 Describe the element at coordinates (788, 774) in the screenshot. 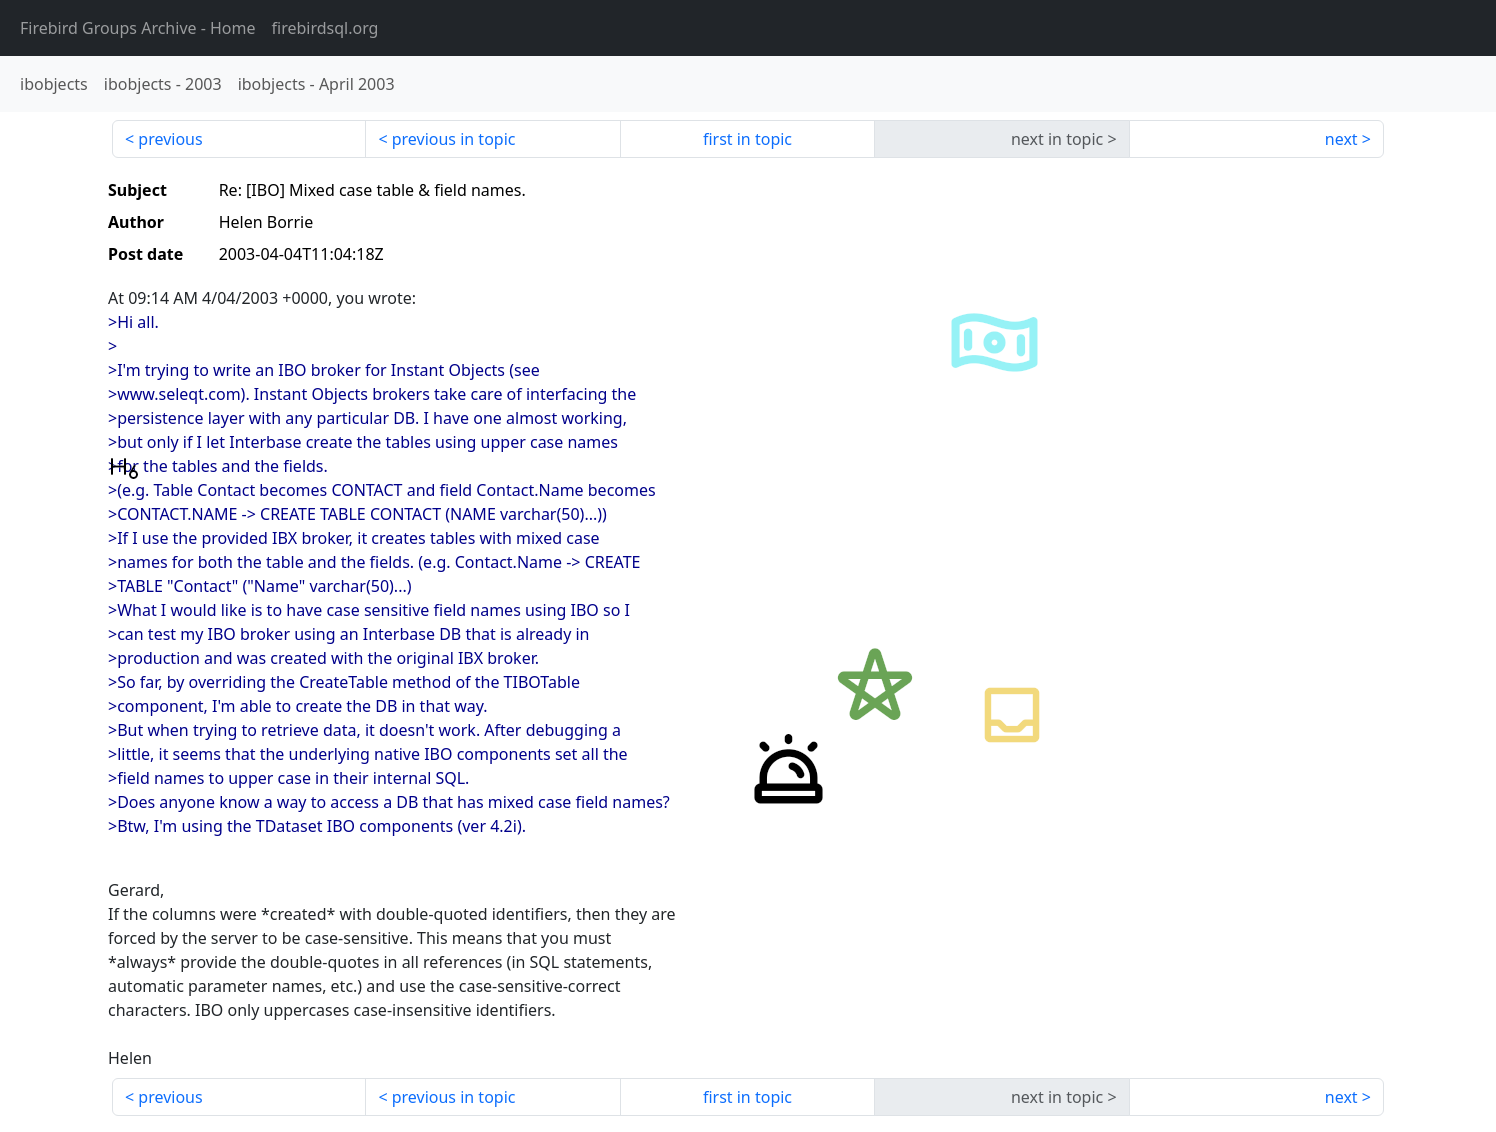

I see `indicates an active alert or emergency notification` at that location.